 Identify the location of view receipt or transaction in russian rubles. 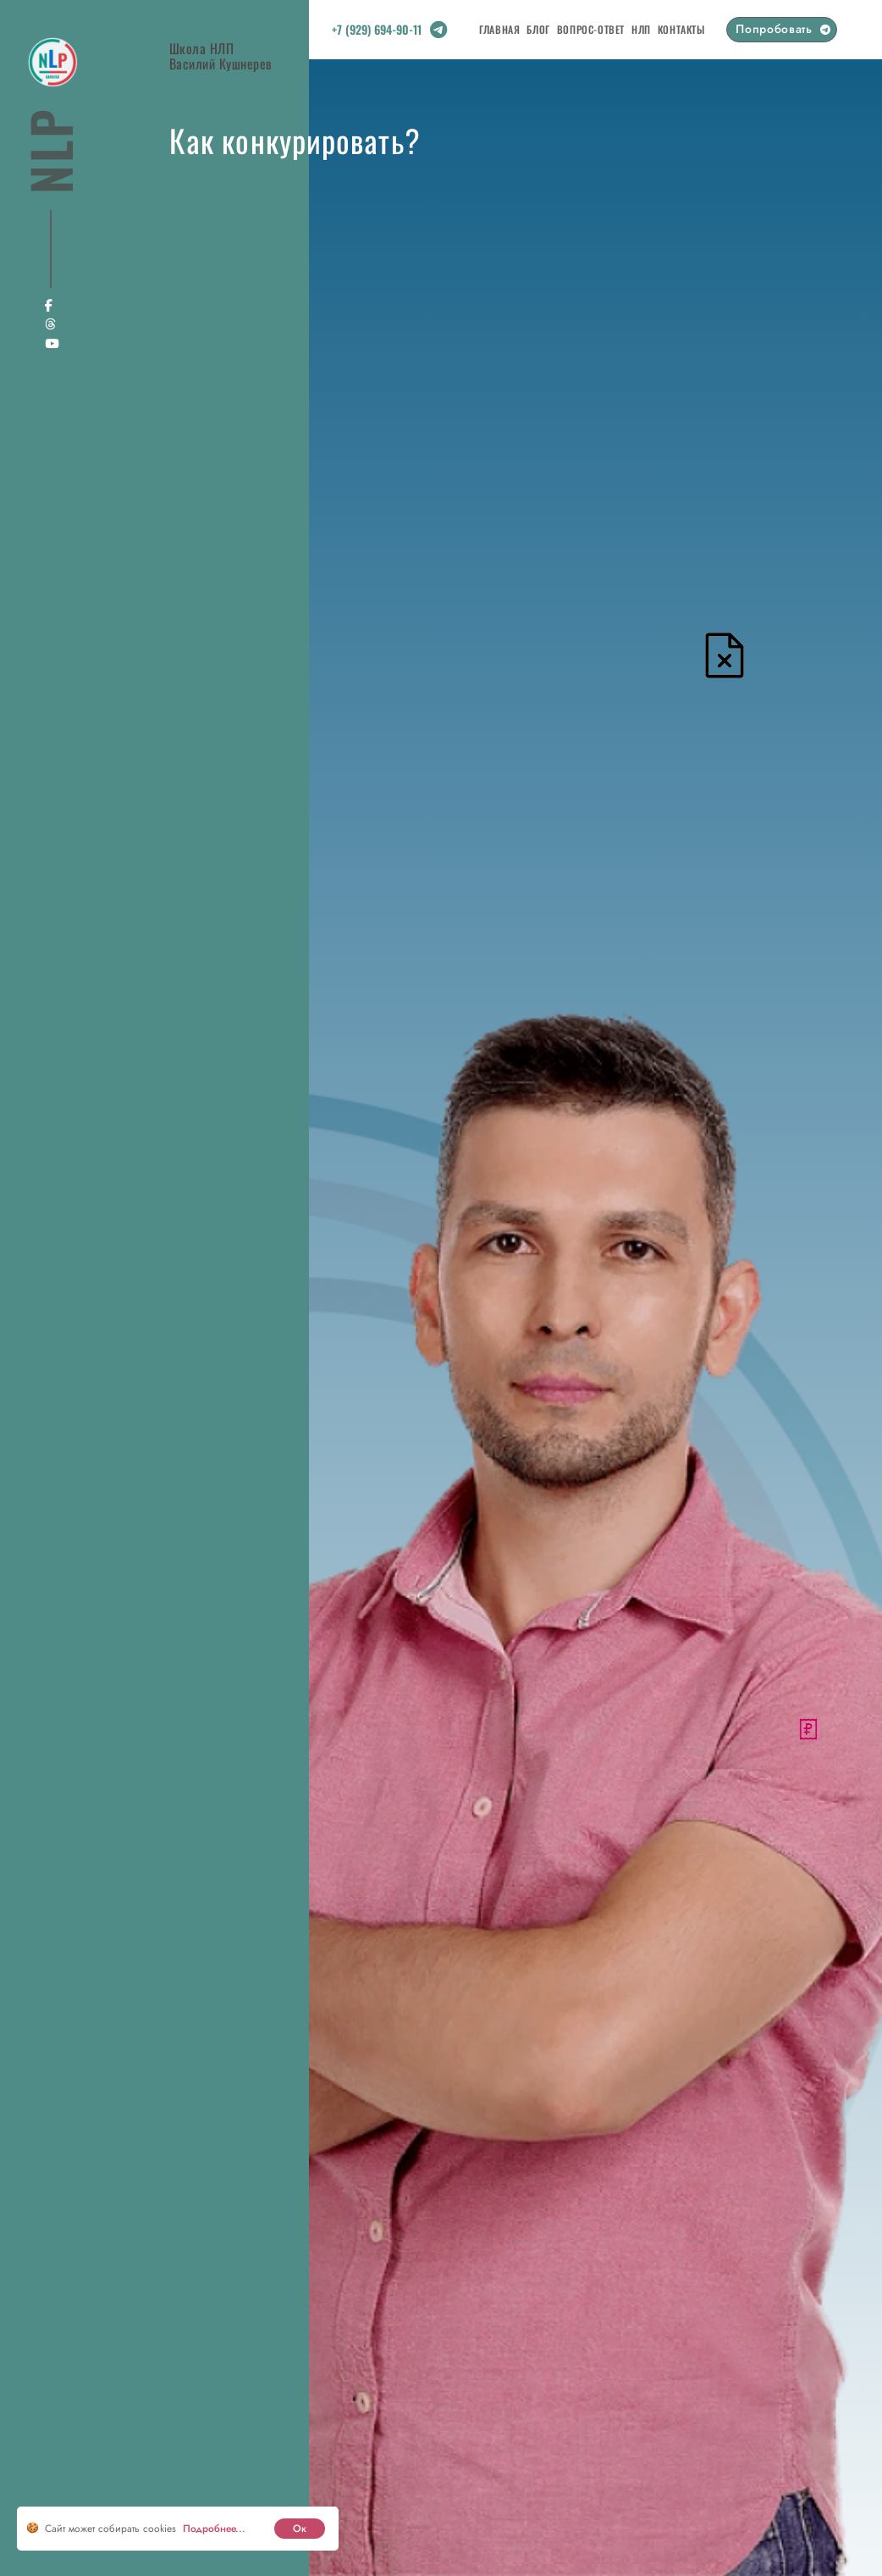
(808, 1729).